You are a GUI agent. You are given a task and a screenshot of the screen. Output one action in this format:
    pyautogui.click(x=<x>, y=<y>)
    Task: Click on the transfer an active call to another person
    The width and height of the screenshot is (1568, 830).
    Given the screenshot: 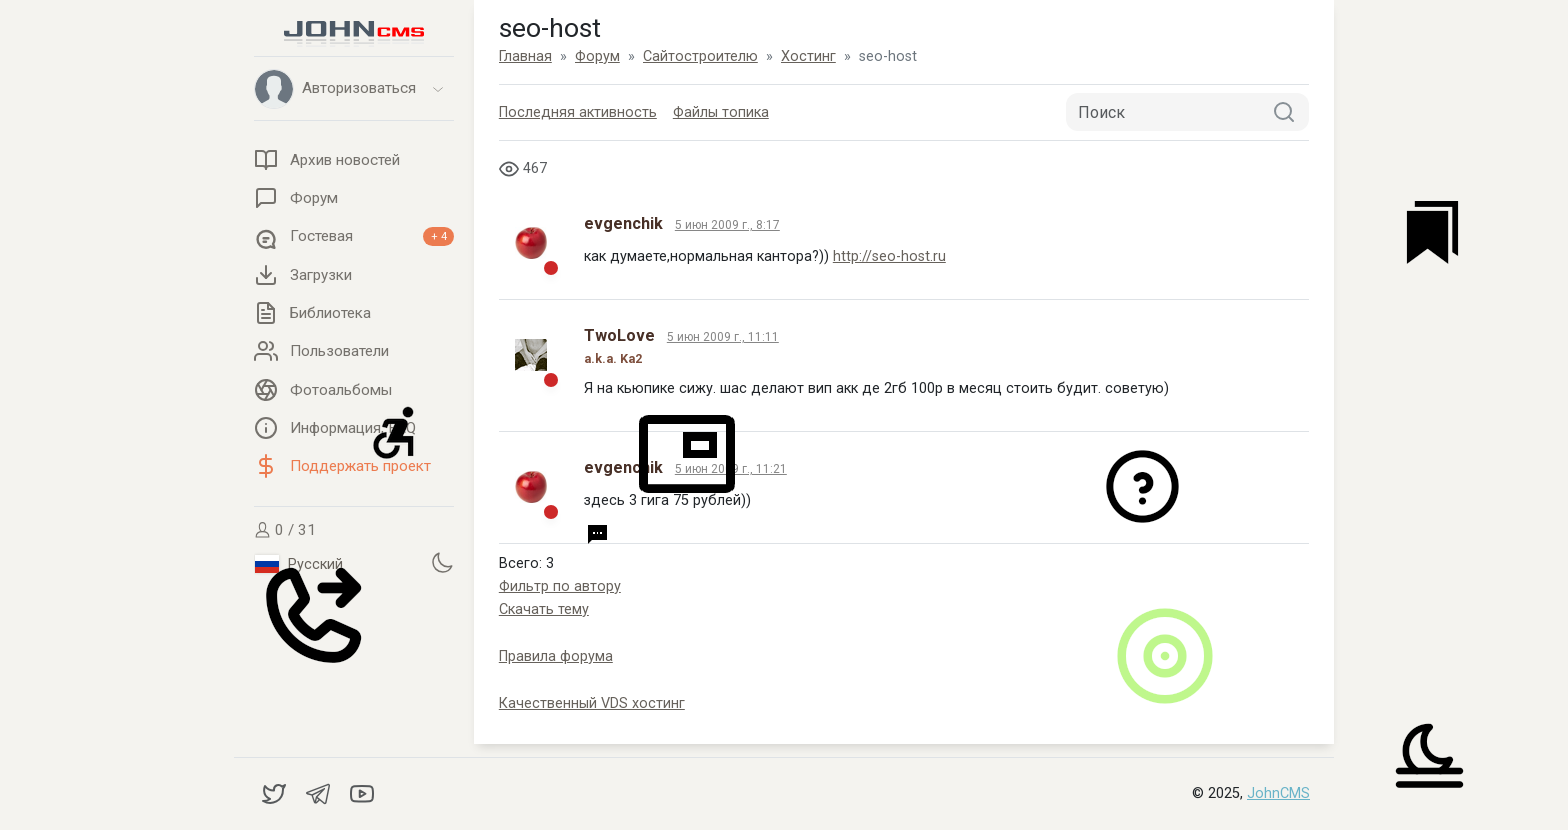 What is the action you would take?
    pyautogui.click(x=315, y=613)
    